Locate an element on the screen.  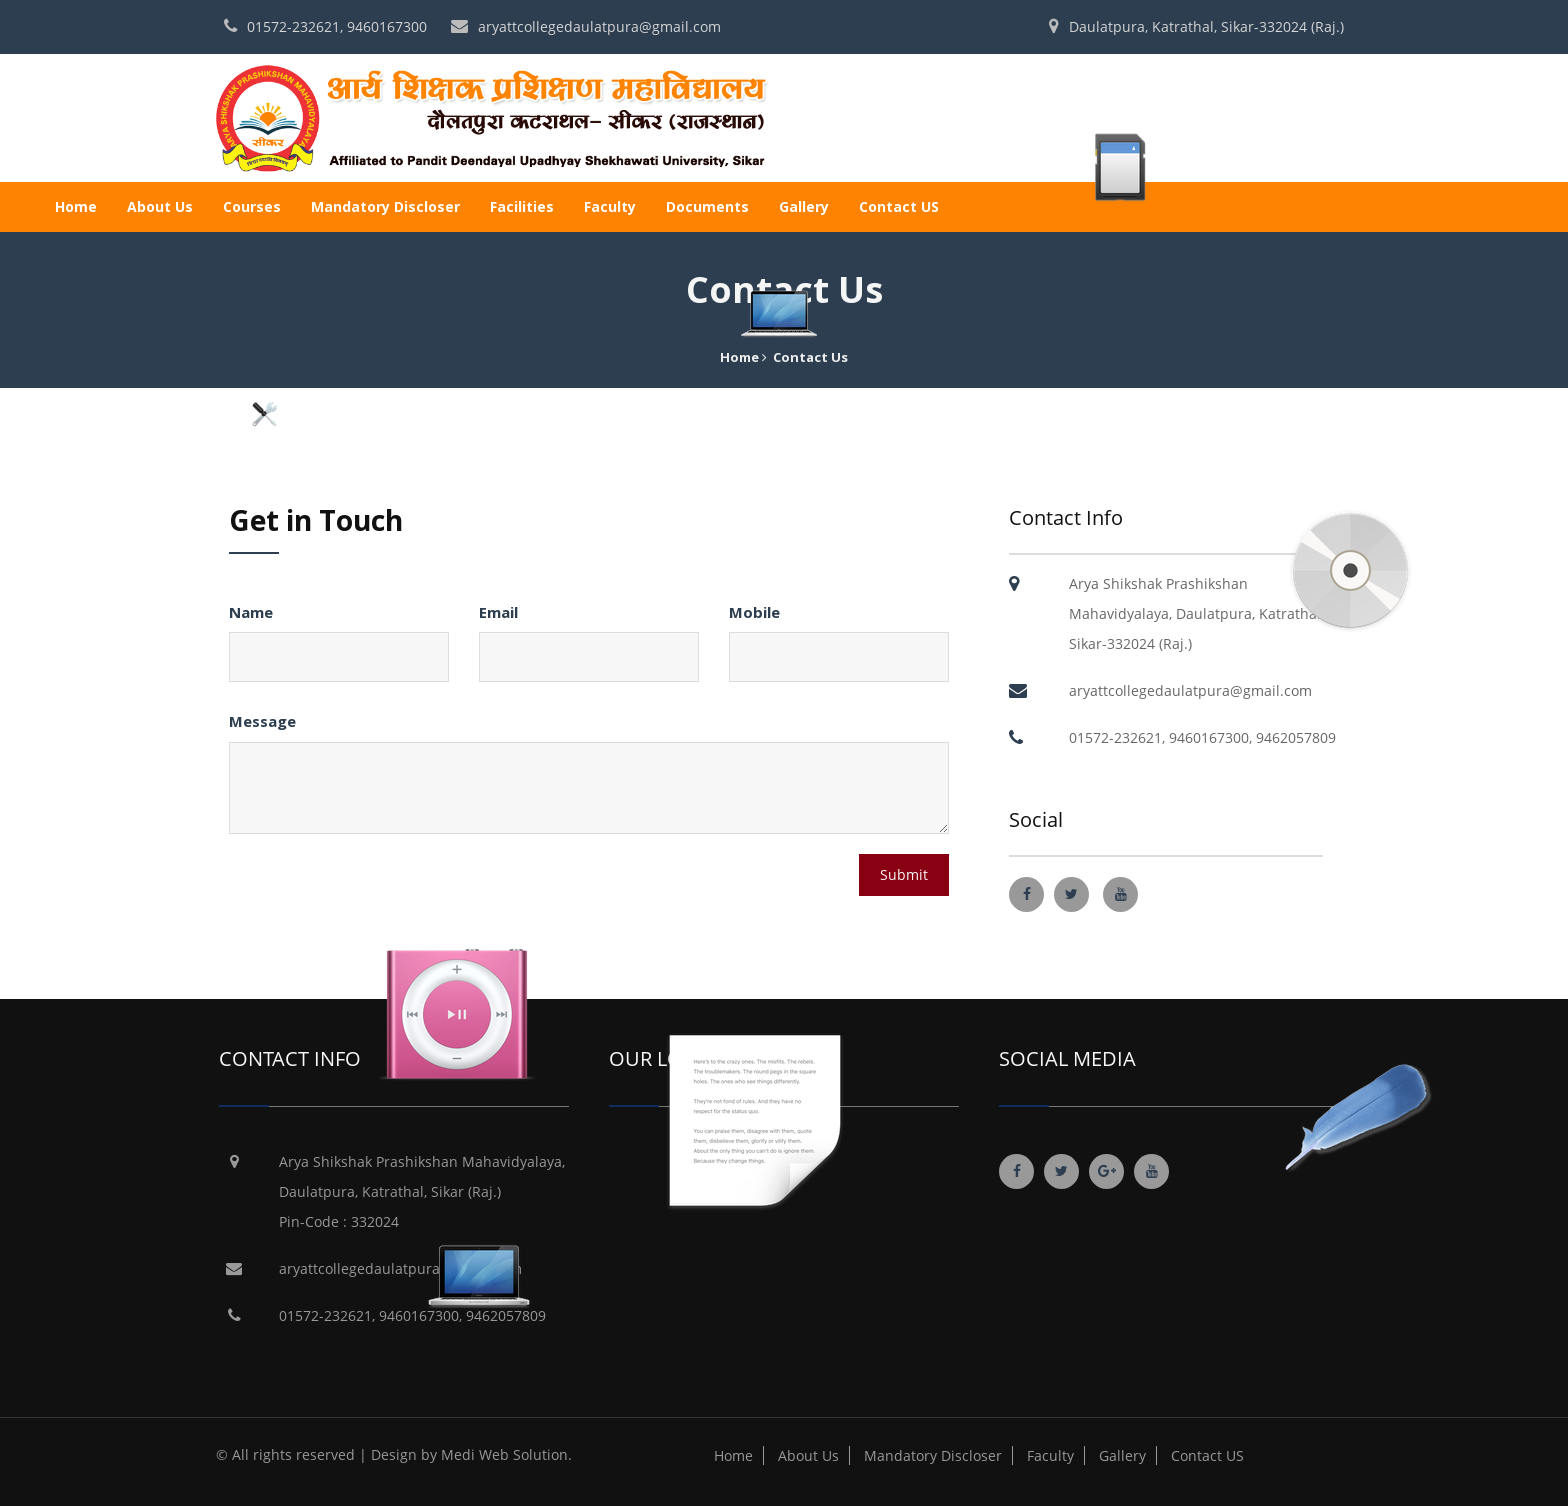
iPod shuffle device connected is located at coordinates (457, 1014).